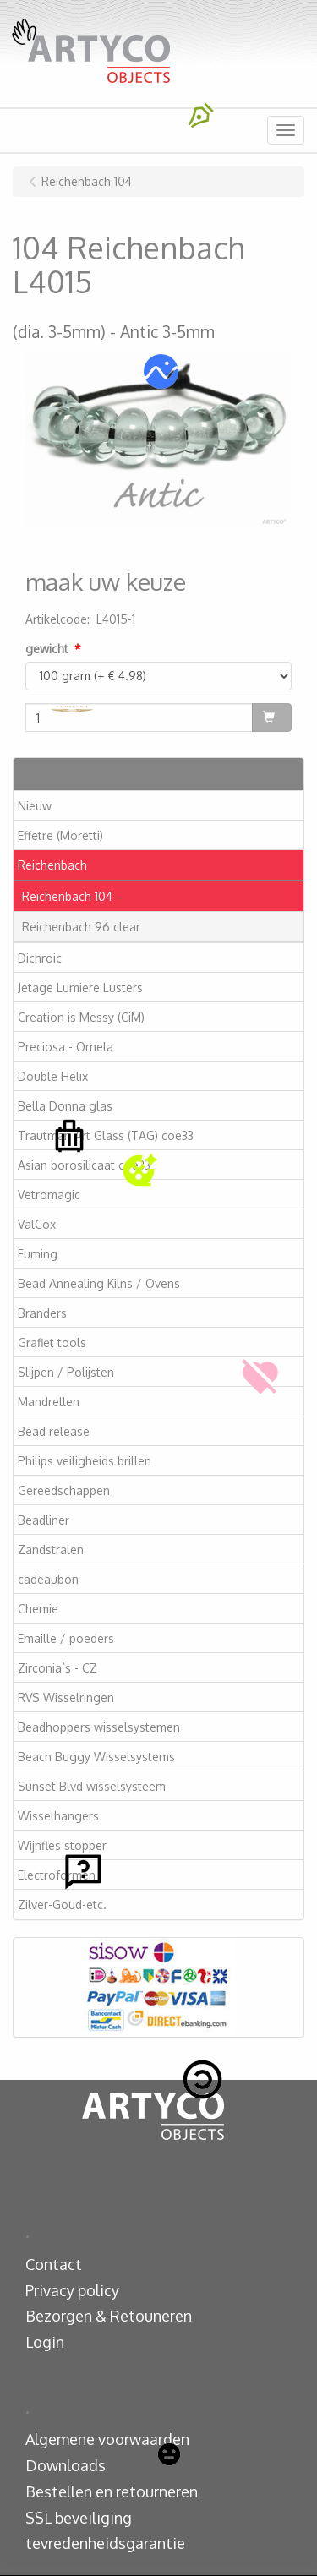 This screenshot has height=2576, width=317. What do you see at coordinates (83, 1870) in the screenshot?
I see `open a questionnaire or survey` at bounding box center [83, 1870].